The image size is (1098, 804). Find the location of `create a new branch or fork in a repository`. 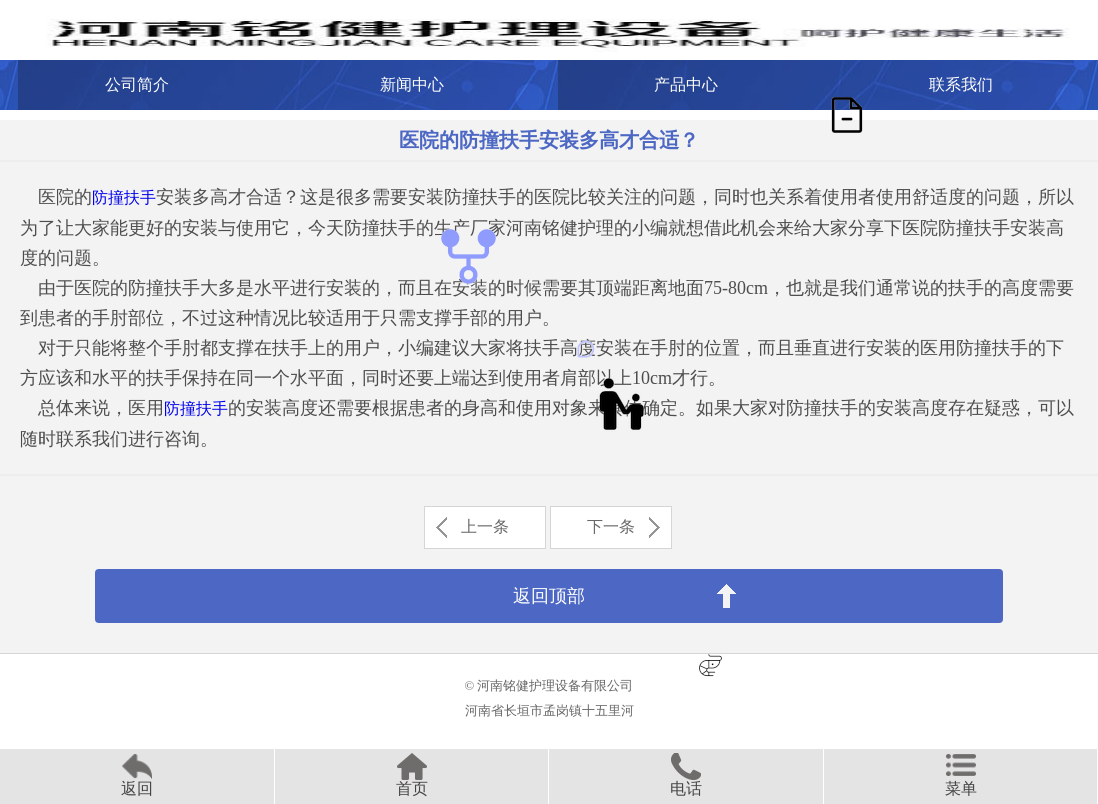

create a new branch or fork in a repository is located at coordinates (468, 256).